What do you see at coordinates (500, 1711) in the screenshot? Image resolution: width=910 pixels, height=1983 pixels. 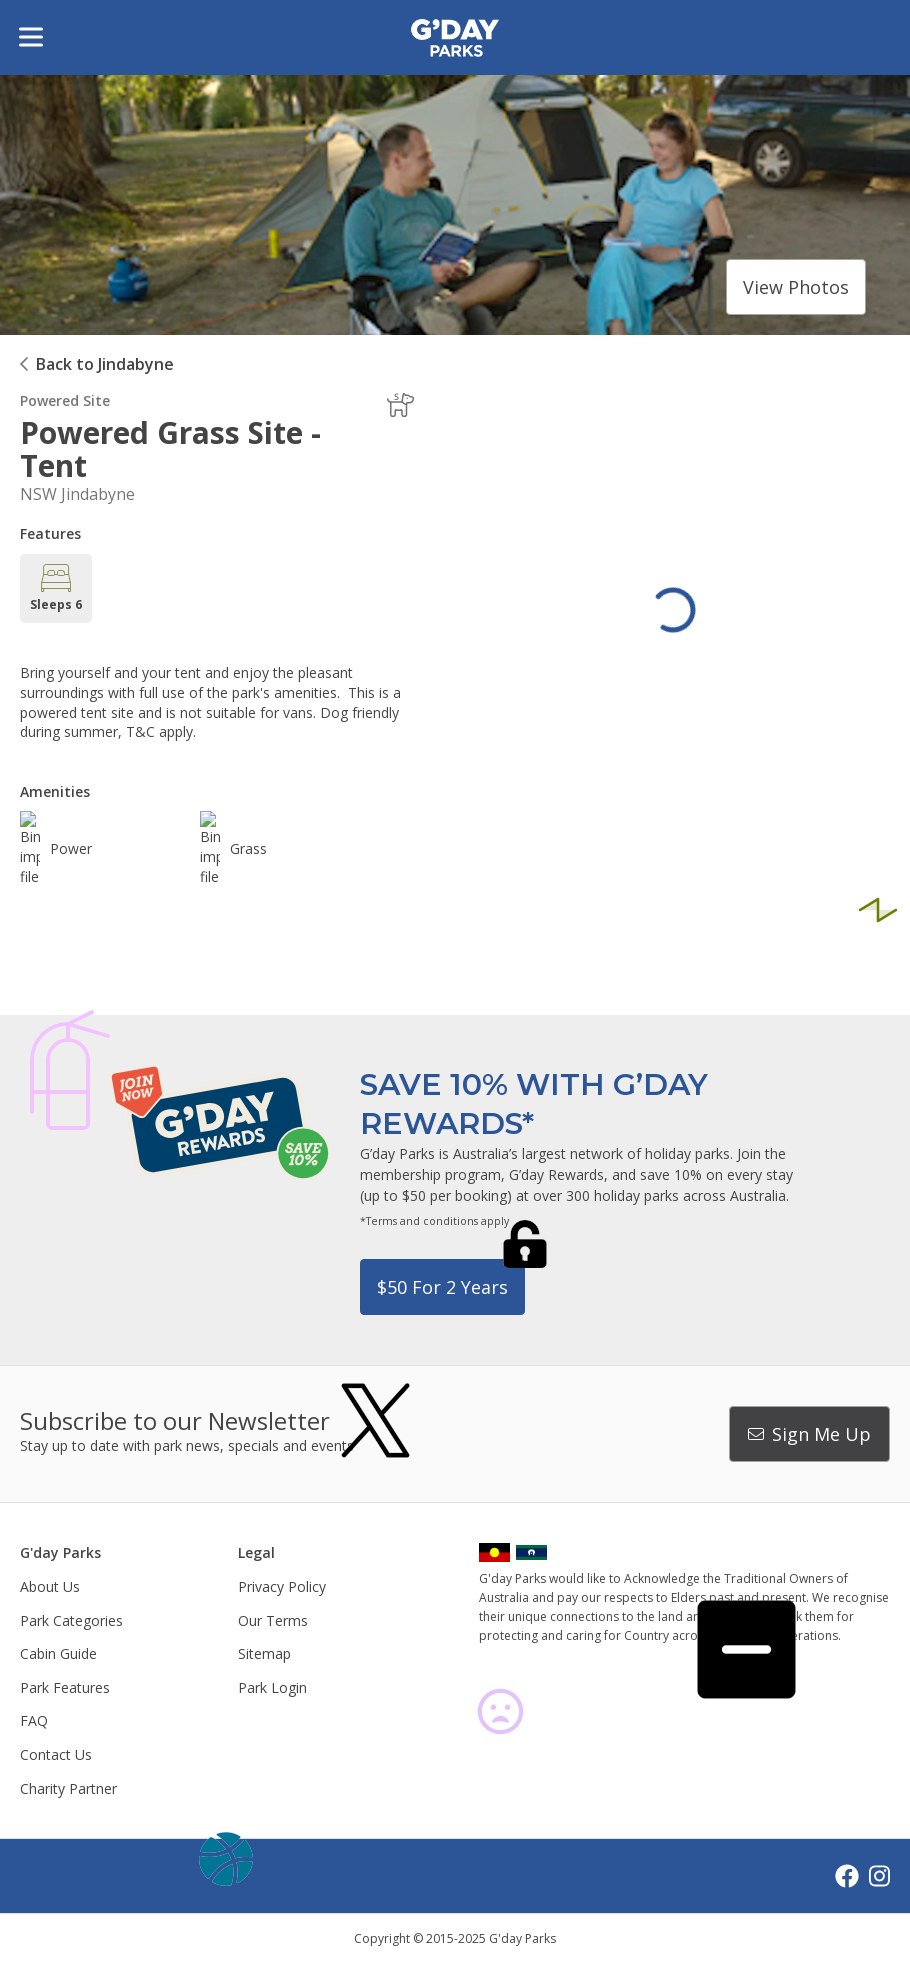 I see `indicates a negative reaction or dissatisfied feedback` at bounding box center [500, 1711].